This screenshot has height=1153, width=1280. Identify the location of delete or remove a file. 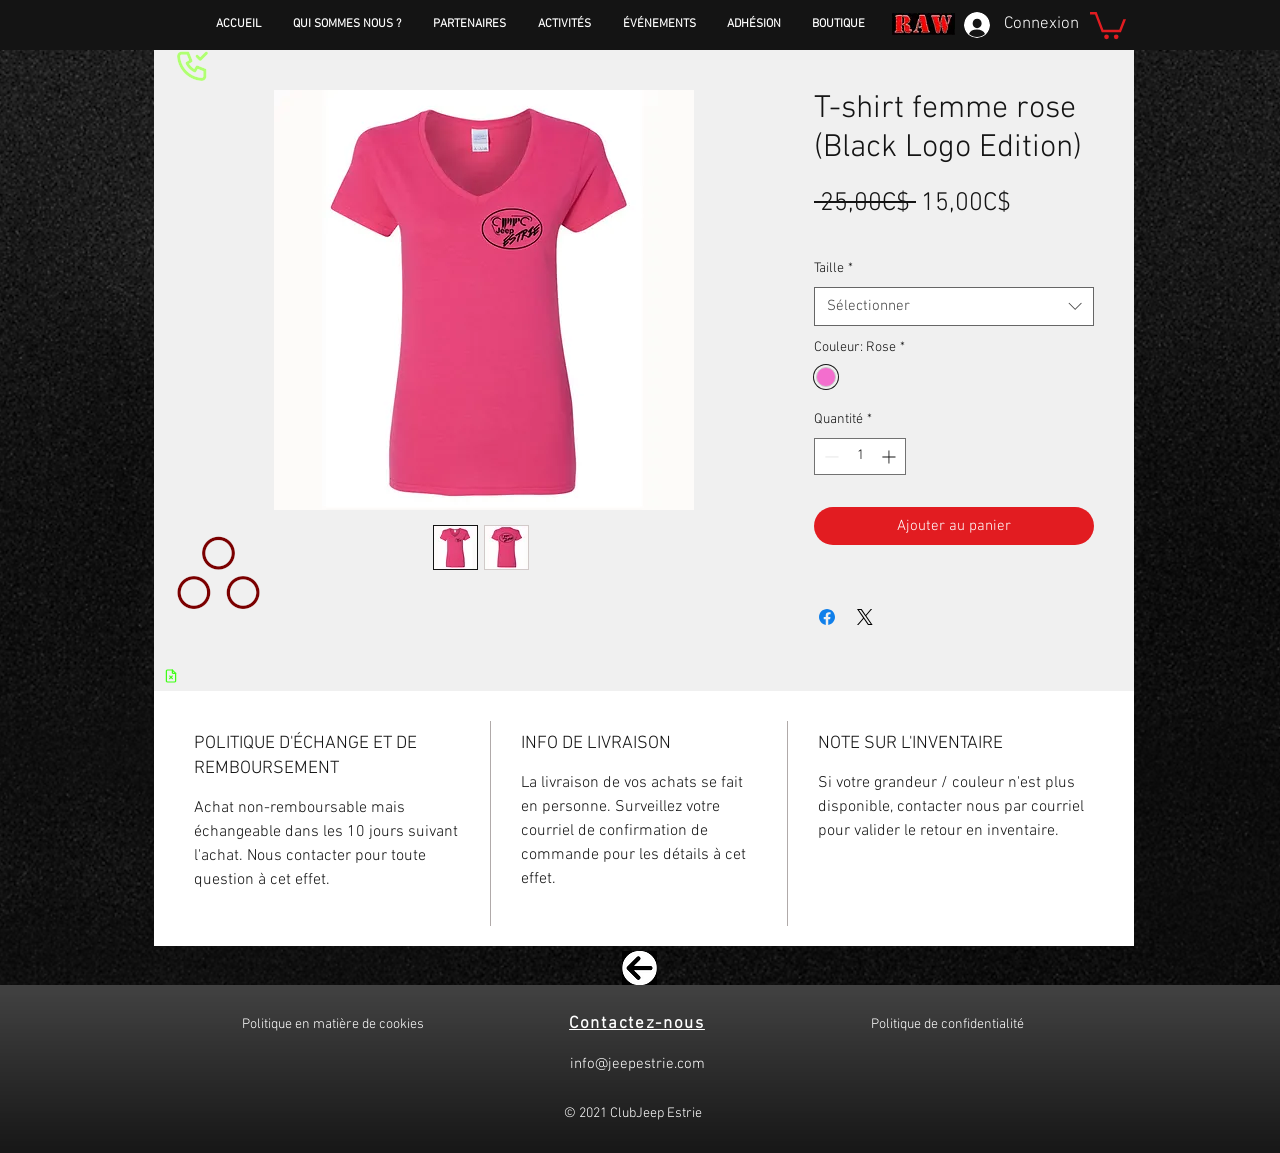
(171, 676).